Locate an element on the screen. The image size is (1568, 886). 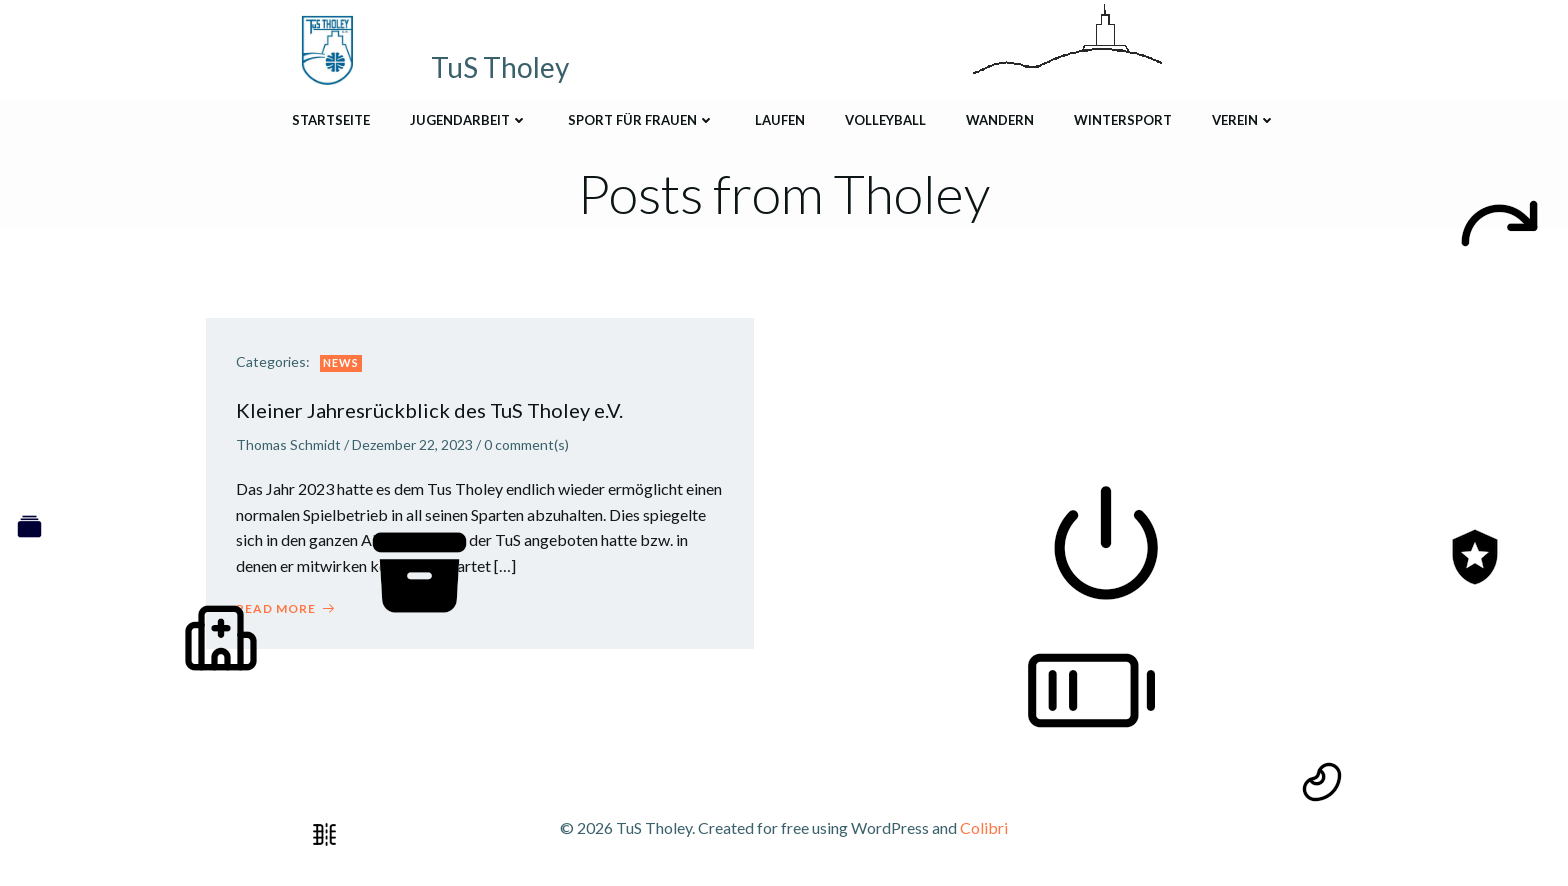
redo the last undone action is located at coordinates (1499, 223).